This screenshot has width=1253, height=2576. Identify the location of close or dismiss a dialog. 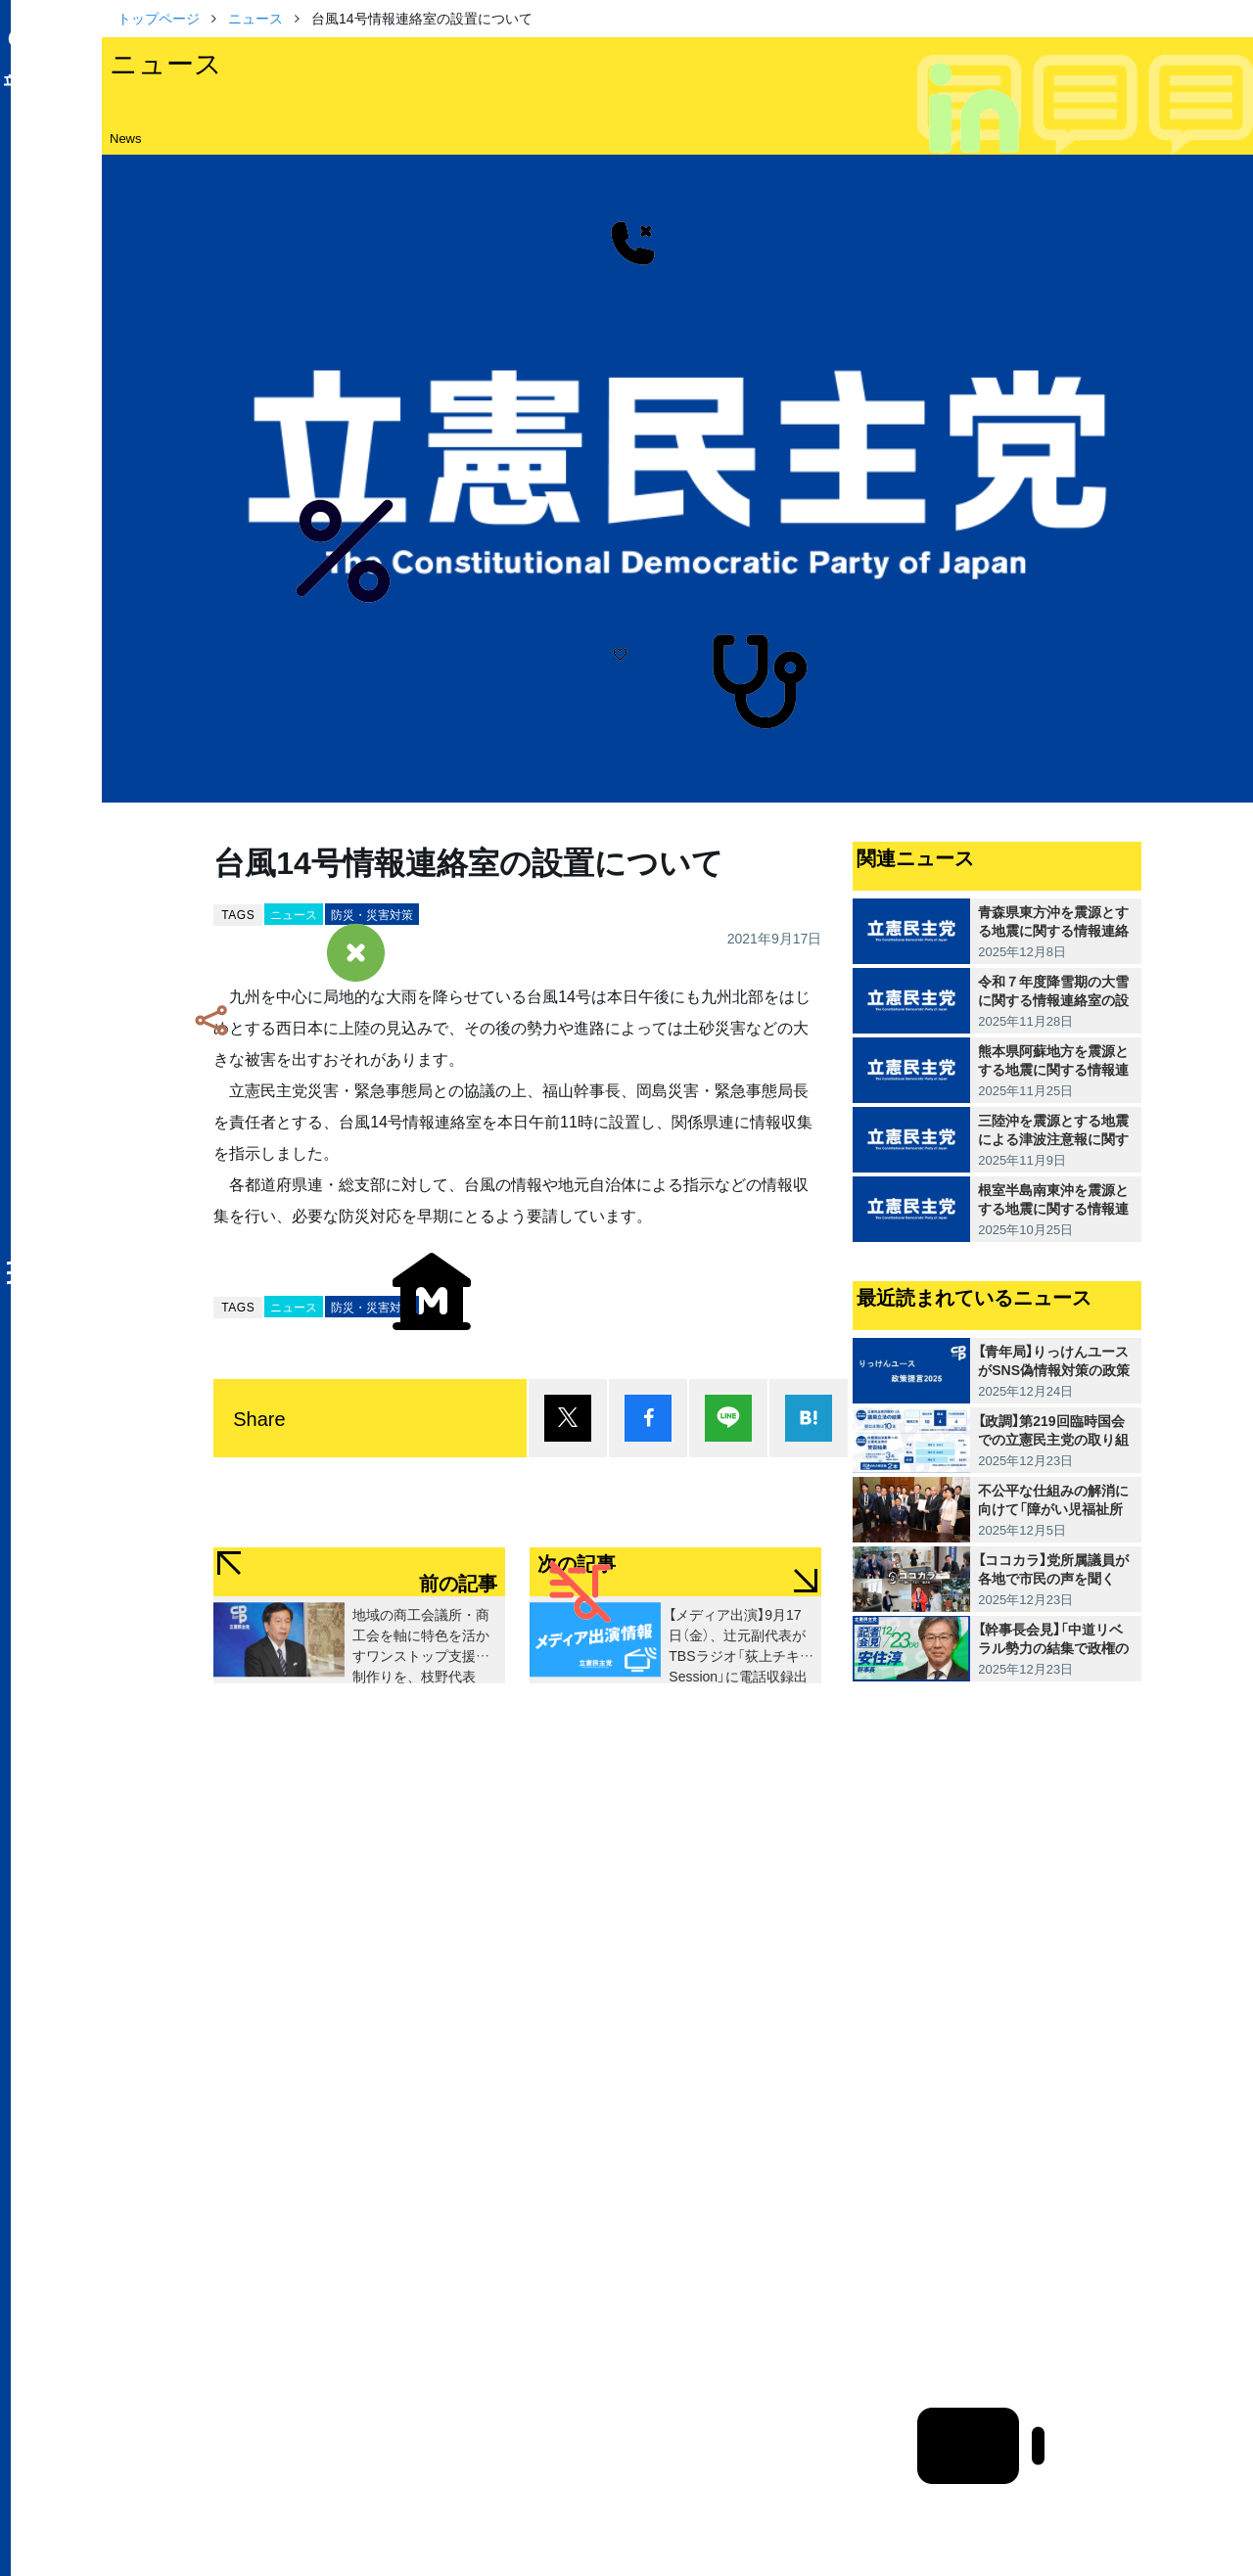
(355, 952).